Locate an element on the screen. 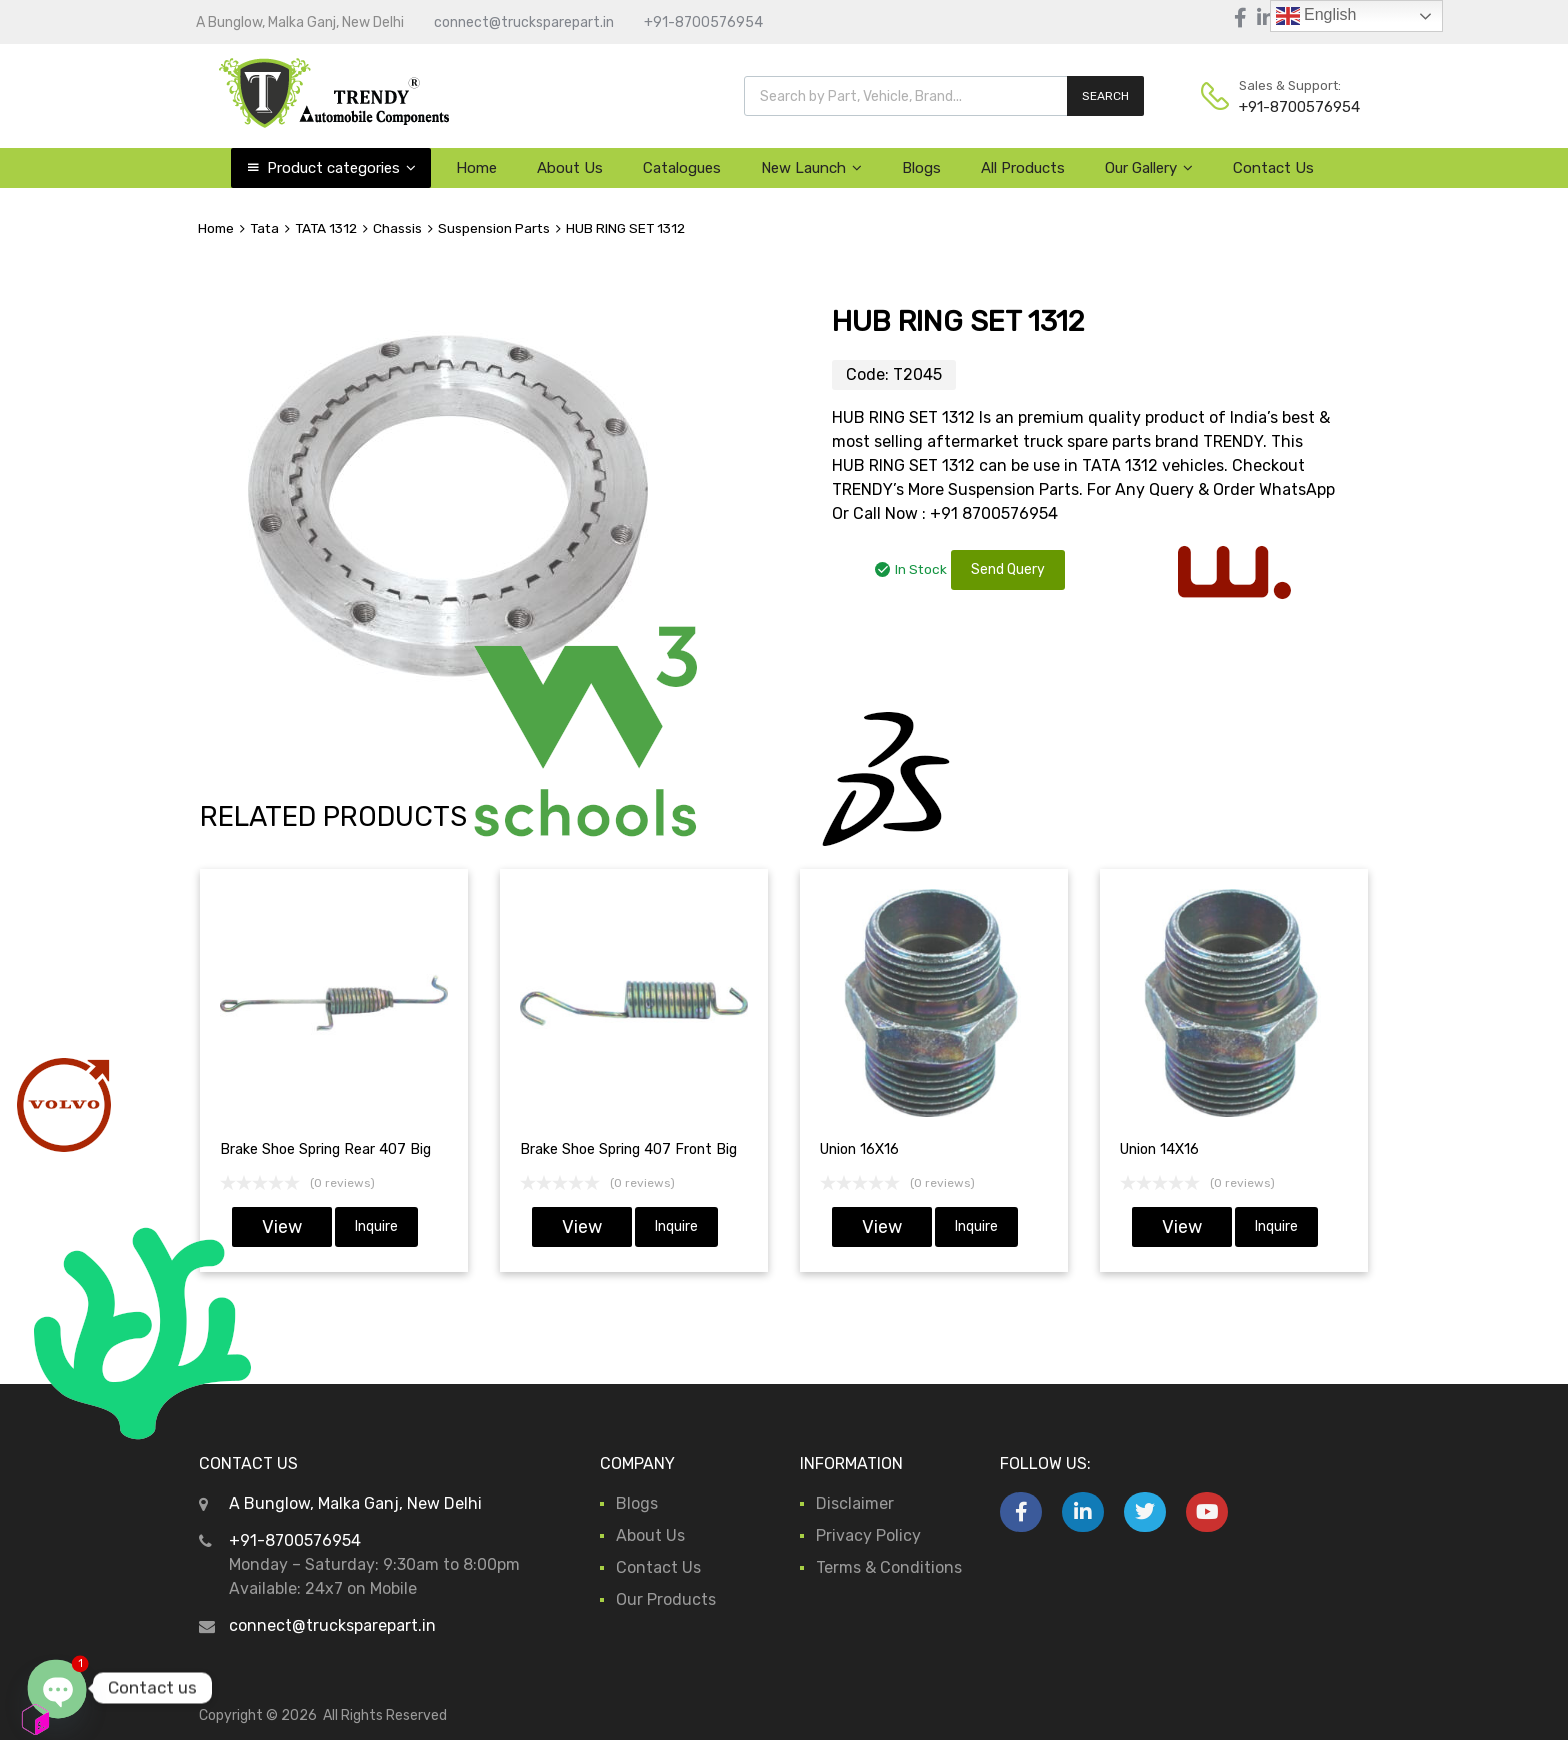 The height and width of the screenshot is (1740, 1568). open terminal or command line interface is located at coordinates (35, 1719).